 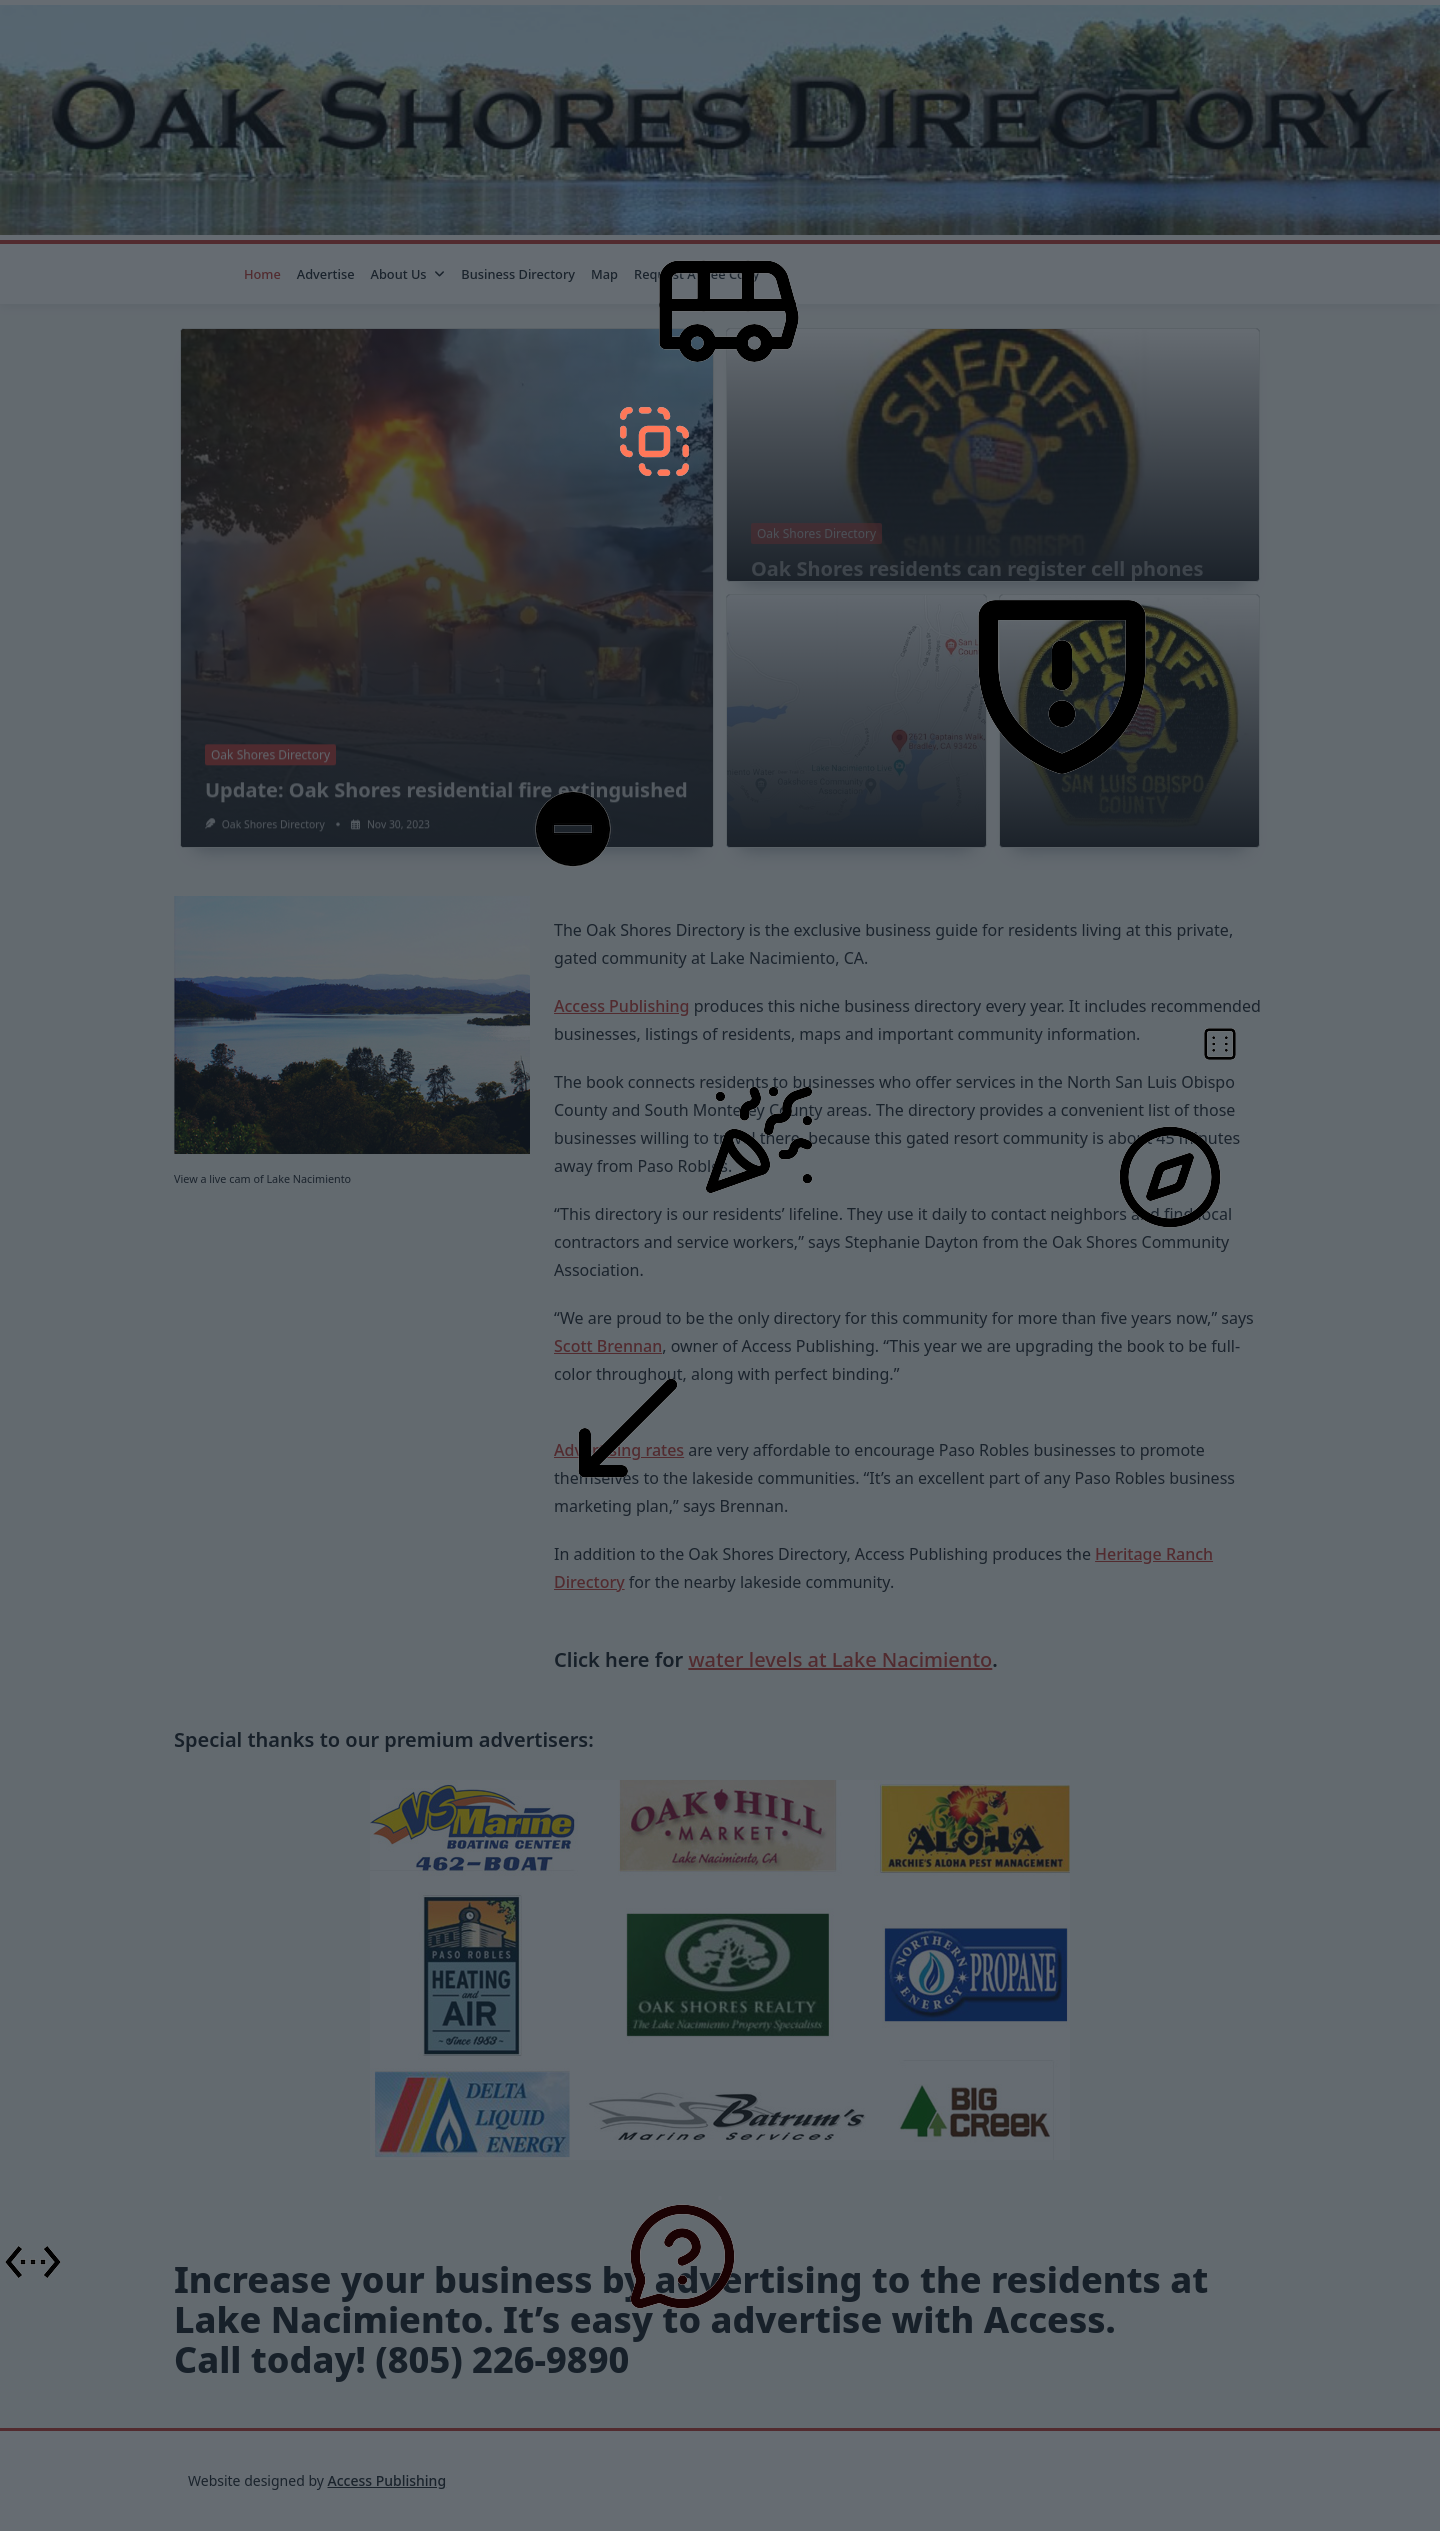 What do you see at coordinates (628, 1428) in the screenshot?
I see `move item to the bottom-left corner` at bounding box center [628, 1428].